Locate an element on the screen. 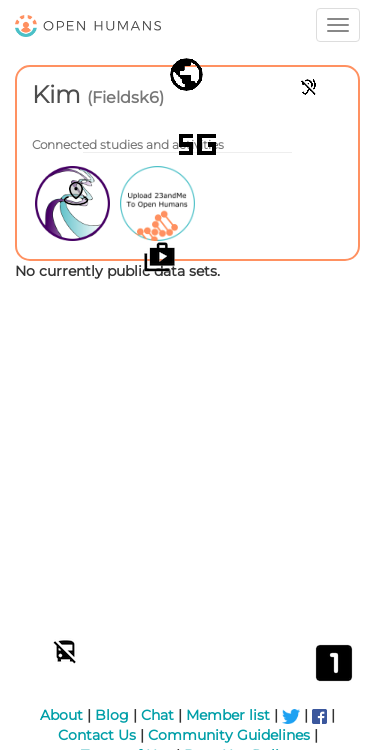 The width and height of the screenshot is (375, 750). access public or global content is located at coordinates (186, 74).